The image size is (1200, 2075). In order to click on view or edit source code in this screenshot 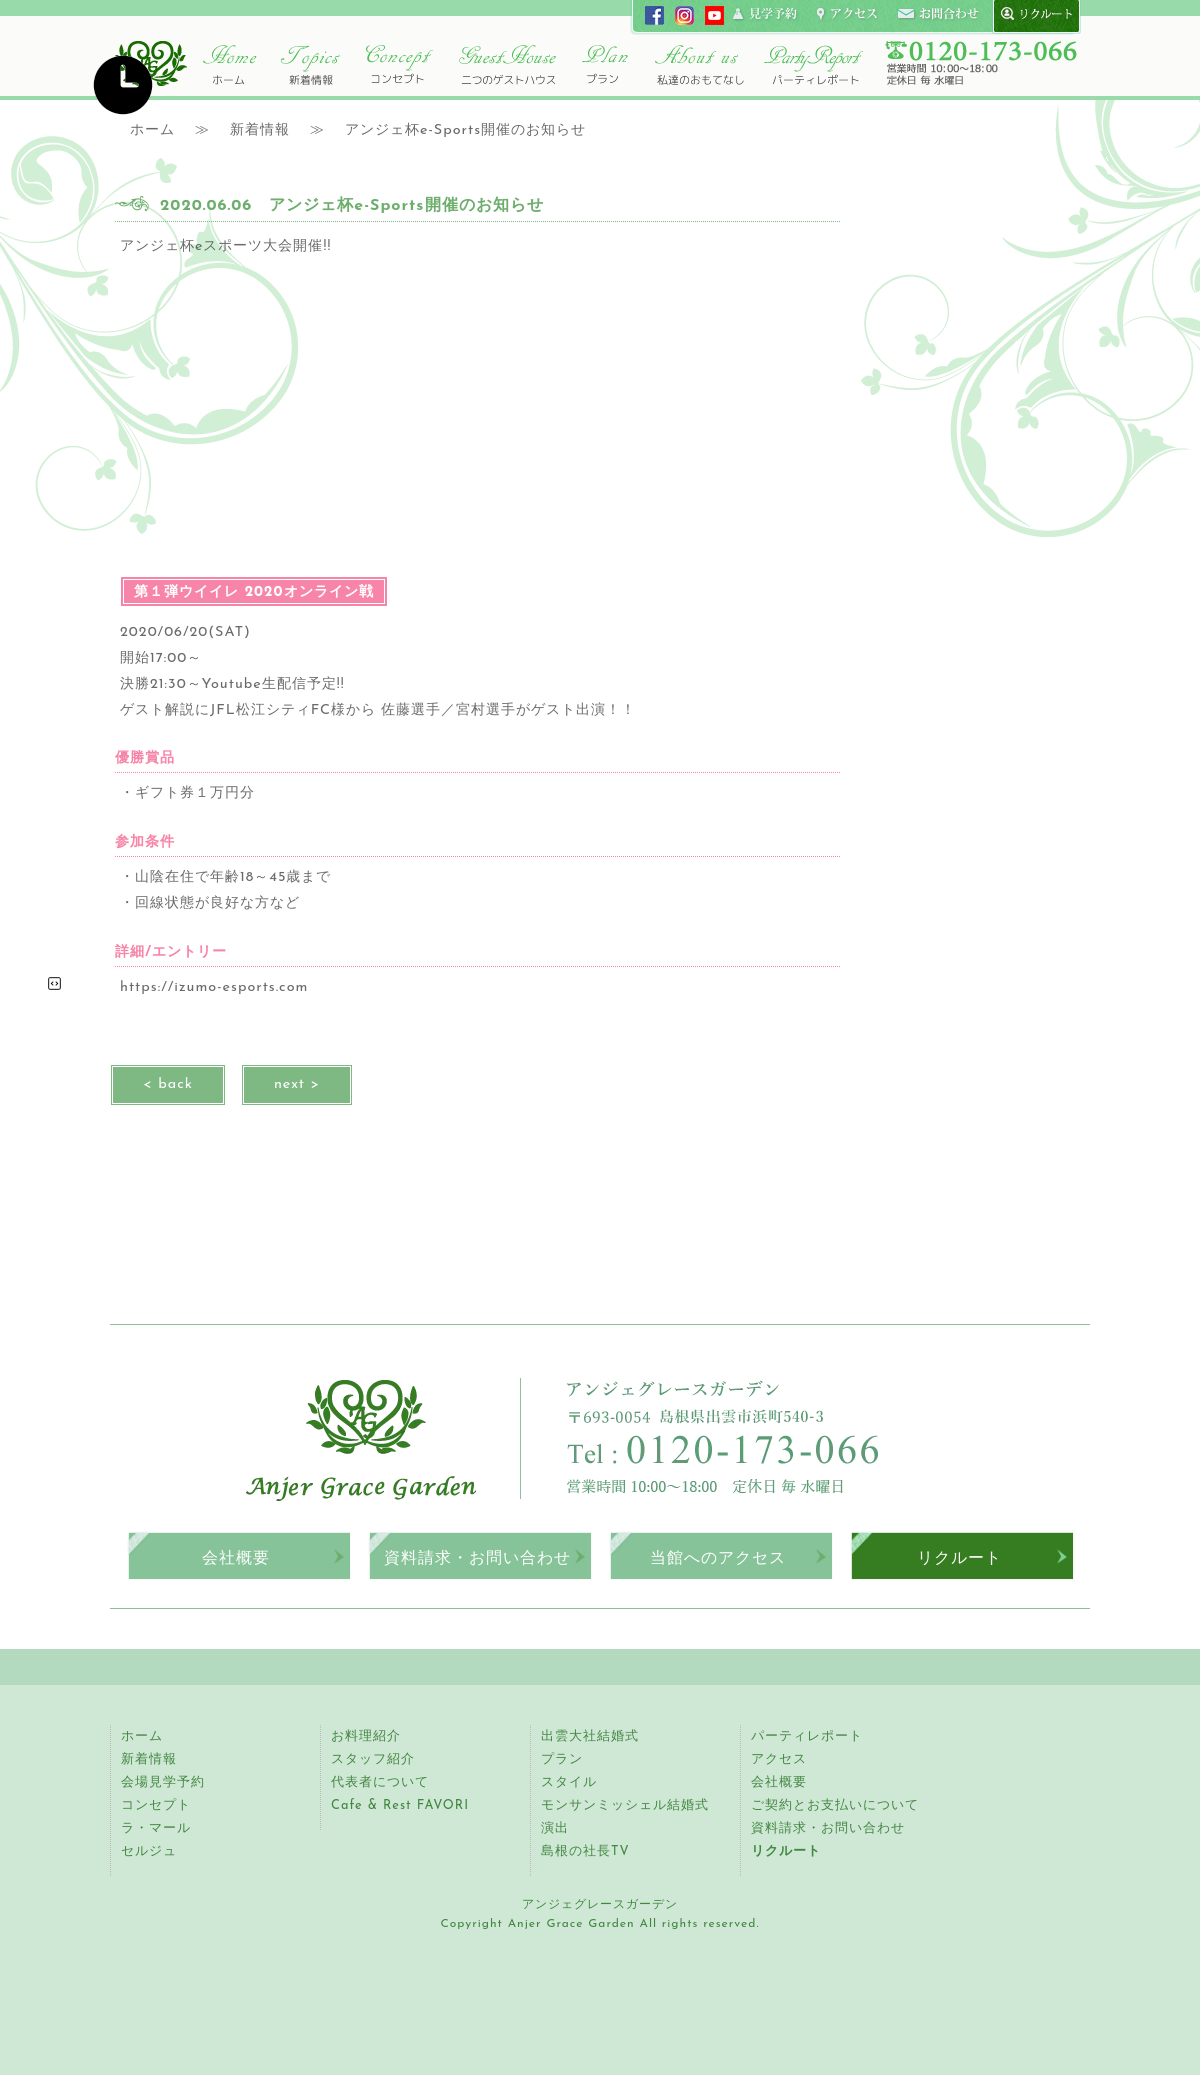, I will do `click(54, 983)`.